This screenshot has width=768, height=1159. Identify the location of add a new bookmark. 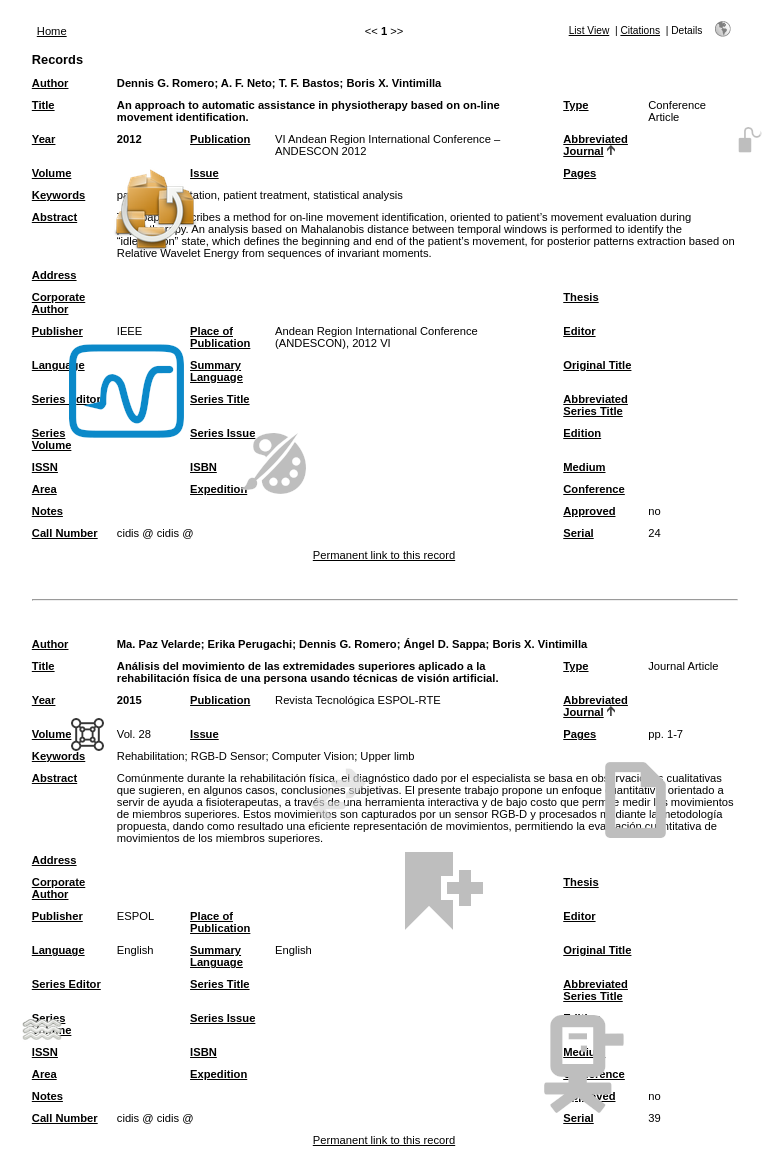
(441, 900).